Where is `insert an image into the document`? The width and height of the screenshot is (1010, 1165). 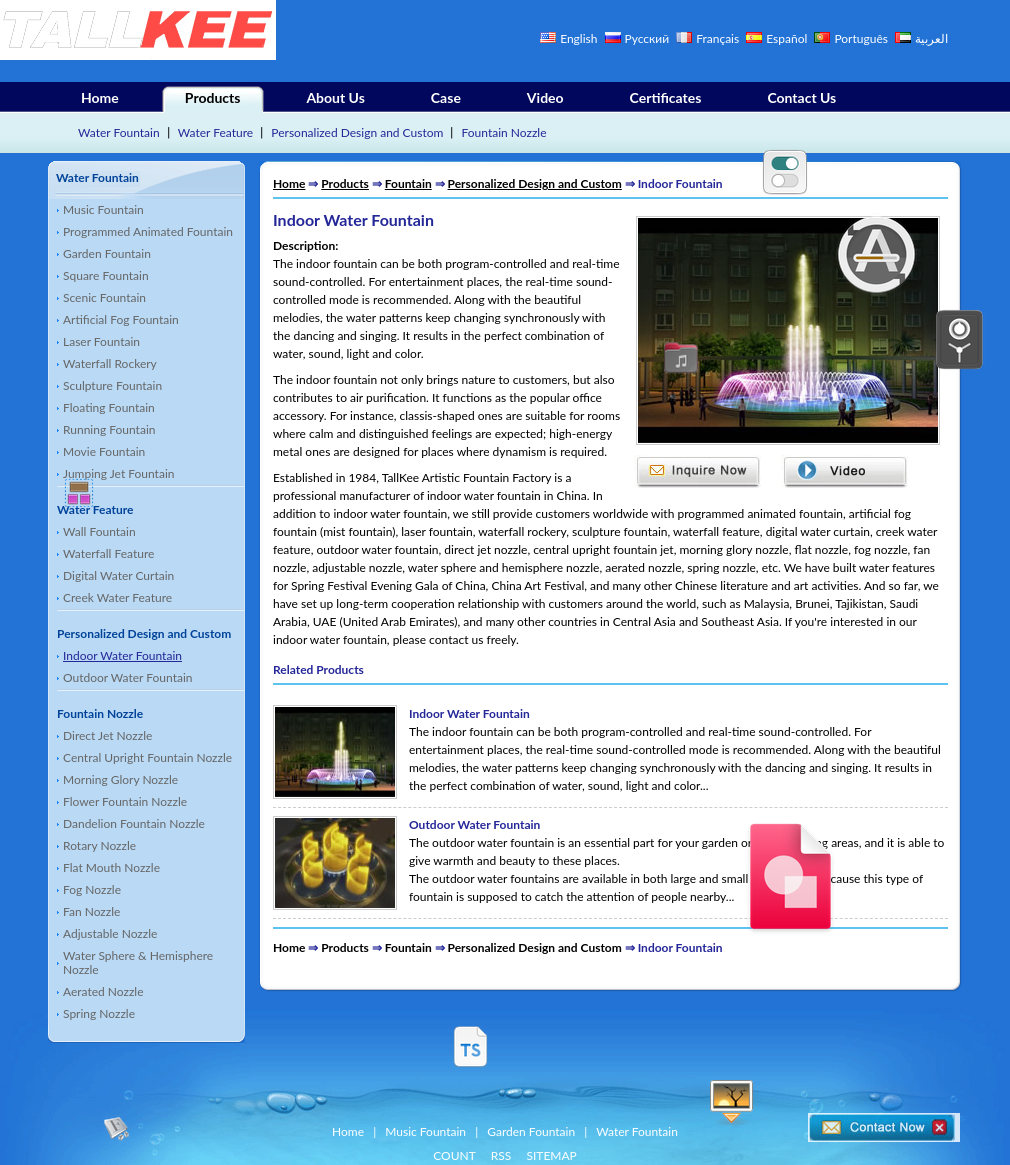 insert an image into the document is located at coordinates (731, 1101).